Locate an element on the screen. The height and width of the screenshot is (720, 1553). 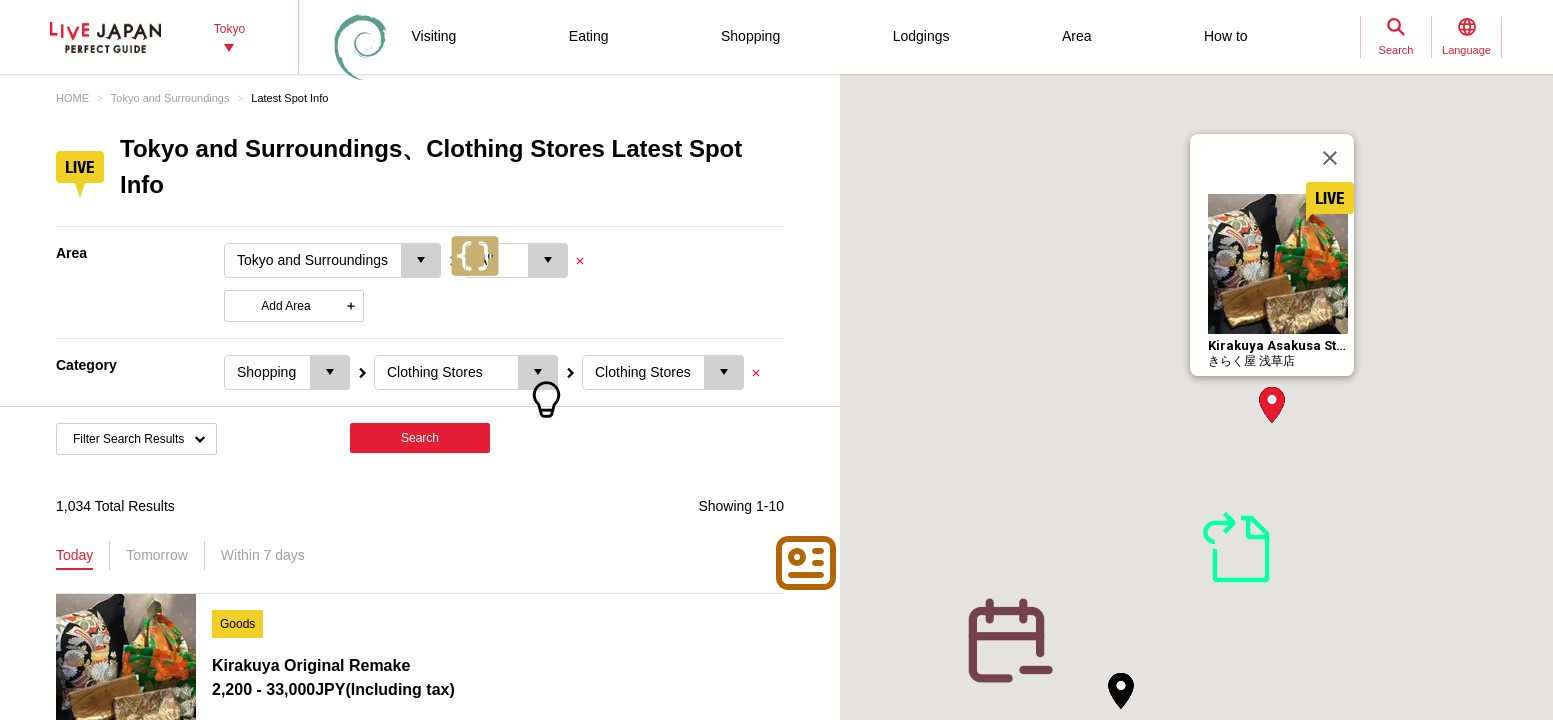
view your profile or identification card is located at coordinates (806, 563).